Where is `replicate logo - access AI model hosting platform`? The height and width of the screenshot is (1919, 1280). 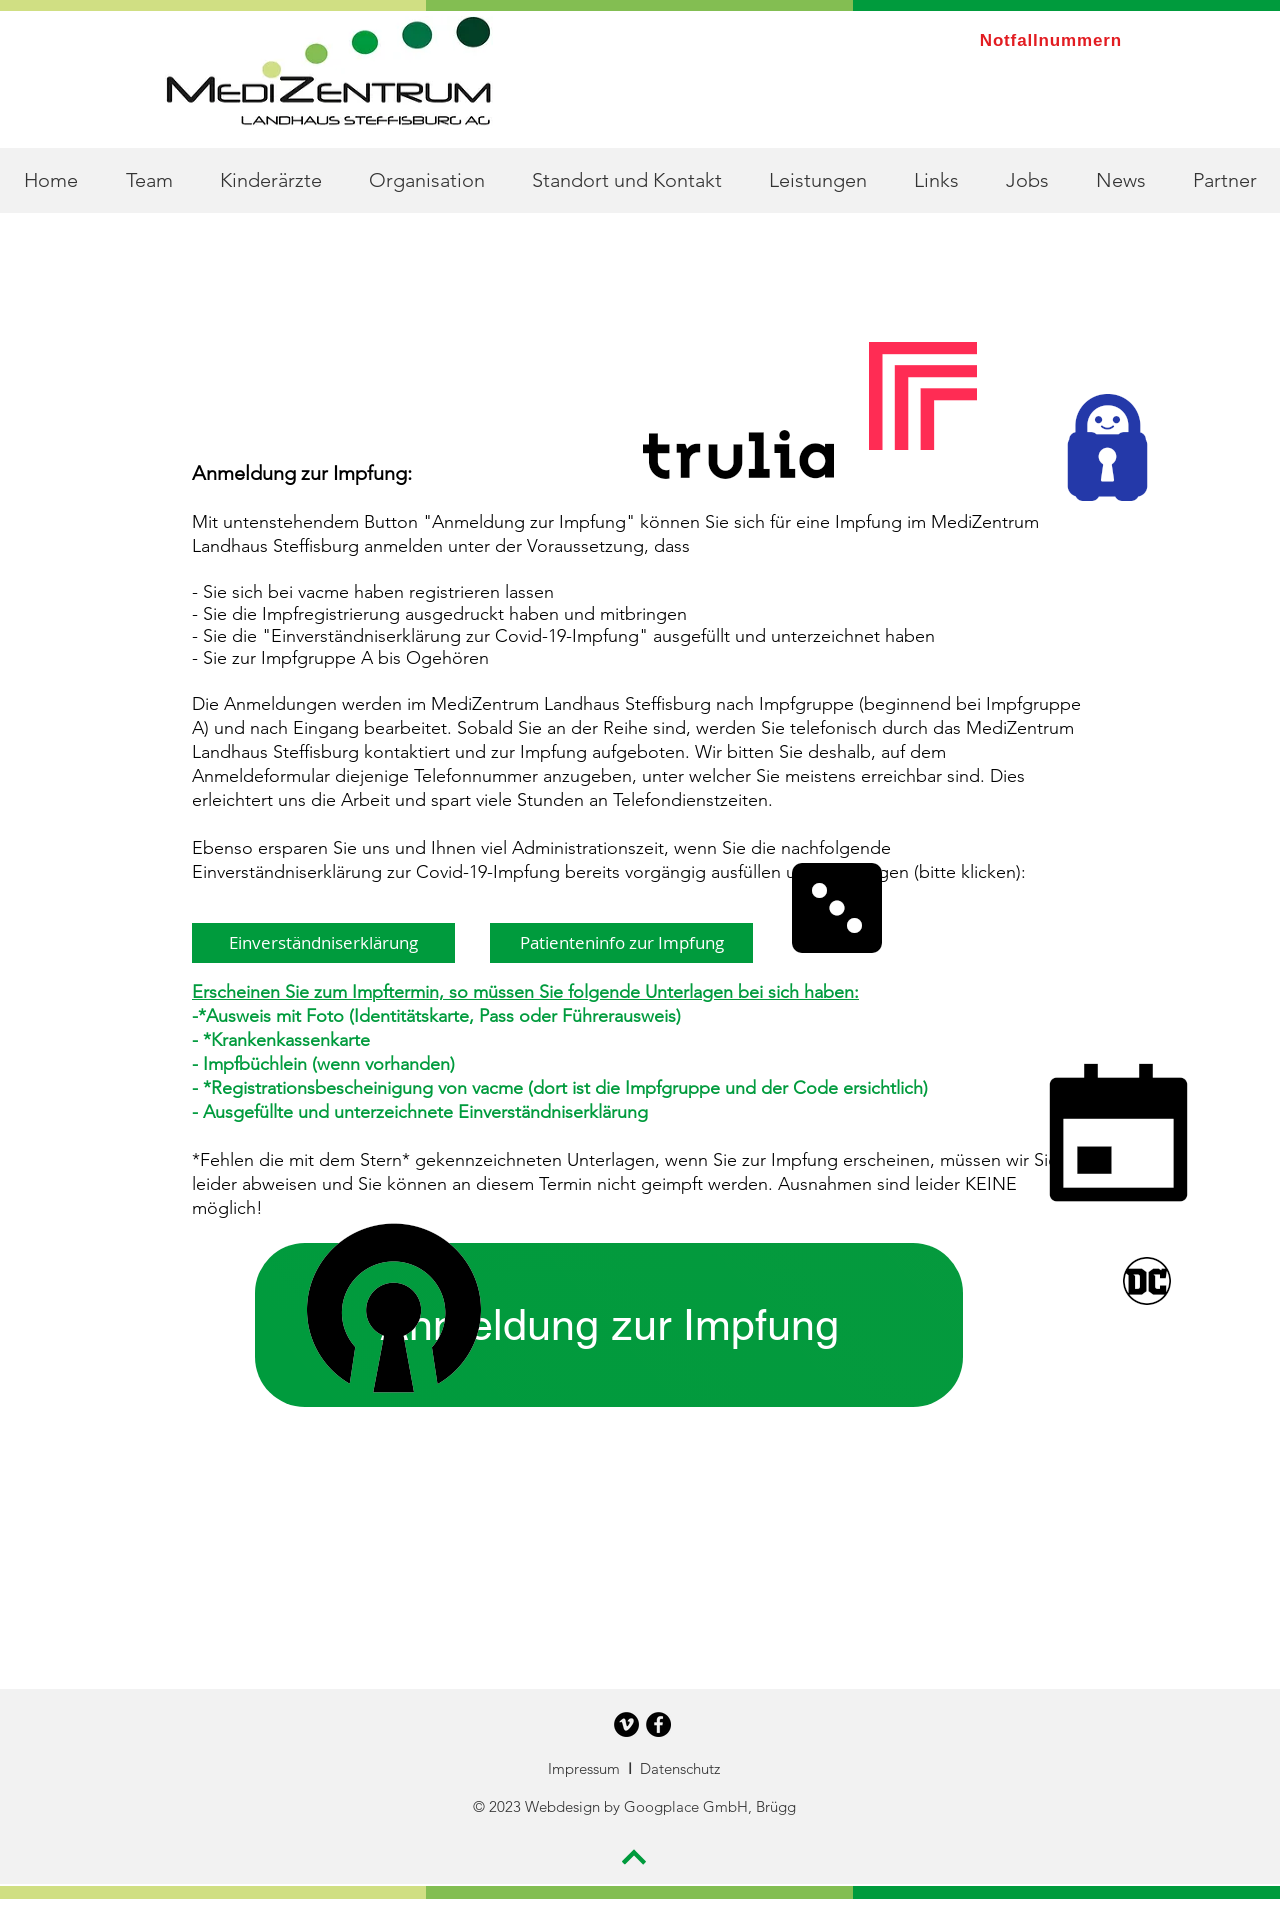 replicate logo - access AI model hosting platform is located at coordinates (923, 396).